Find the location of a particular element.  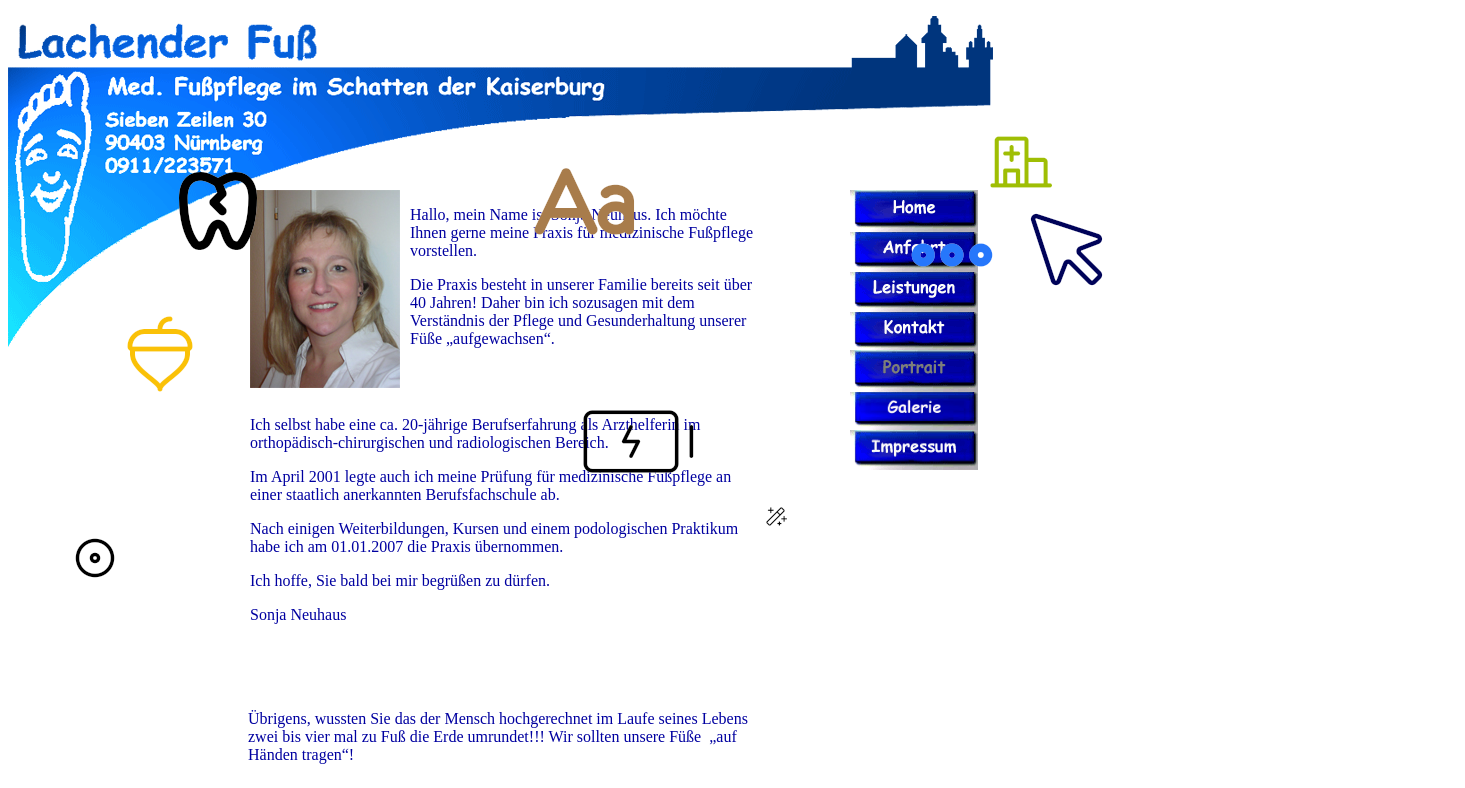

indicates a chipped or damaged tooth is located at coordinates (218, 211).